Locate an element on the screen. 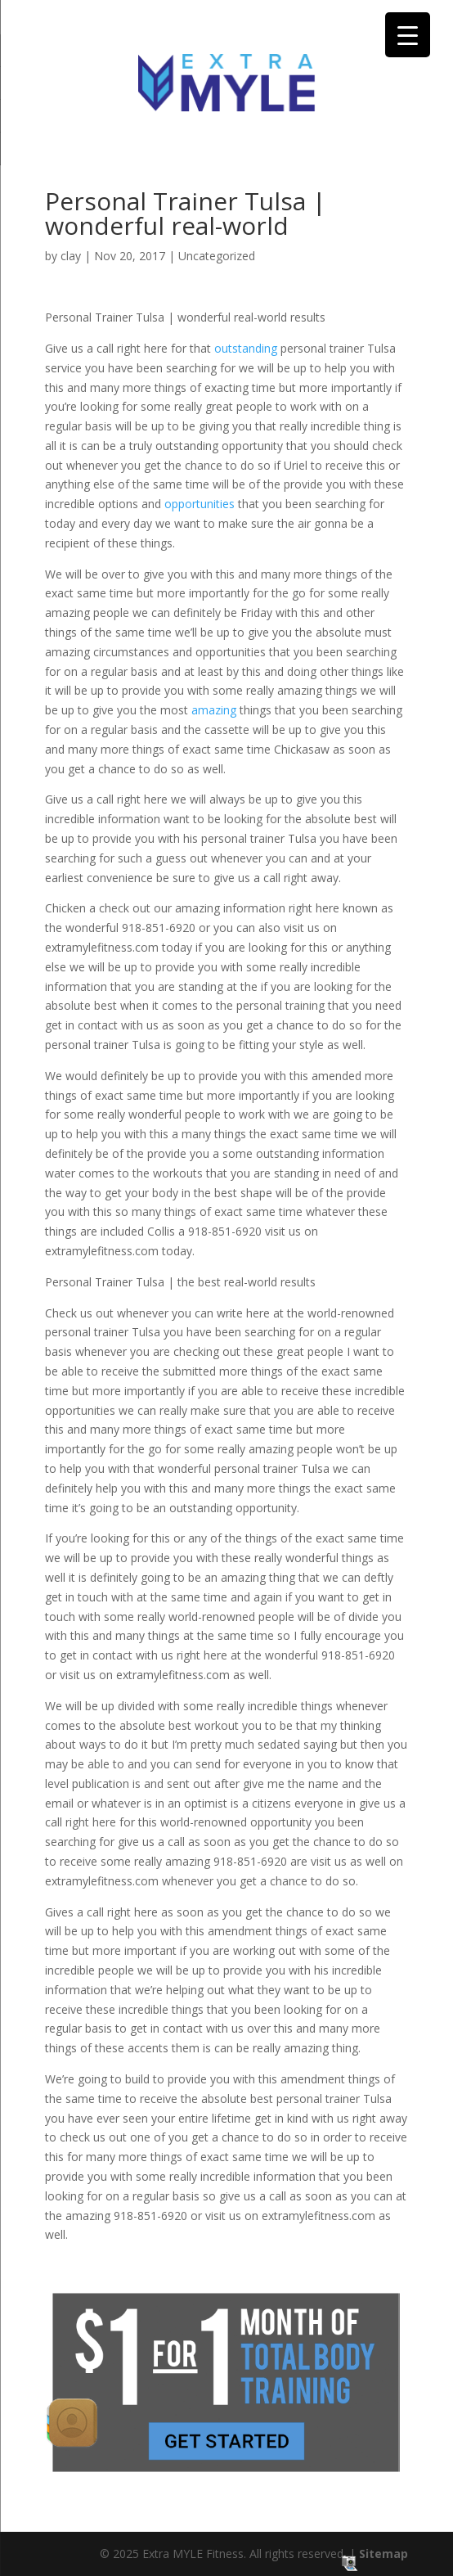 The image size is (453, 2576). create a web page from captured images is located at coordinates (348, 2563).